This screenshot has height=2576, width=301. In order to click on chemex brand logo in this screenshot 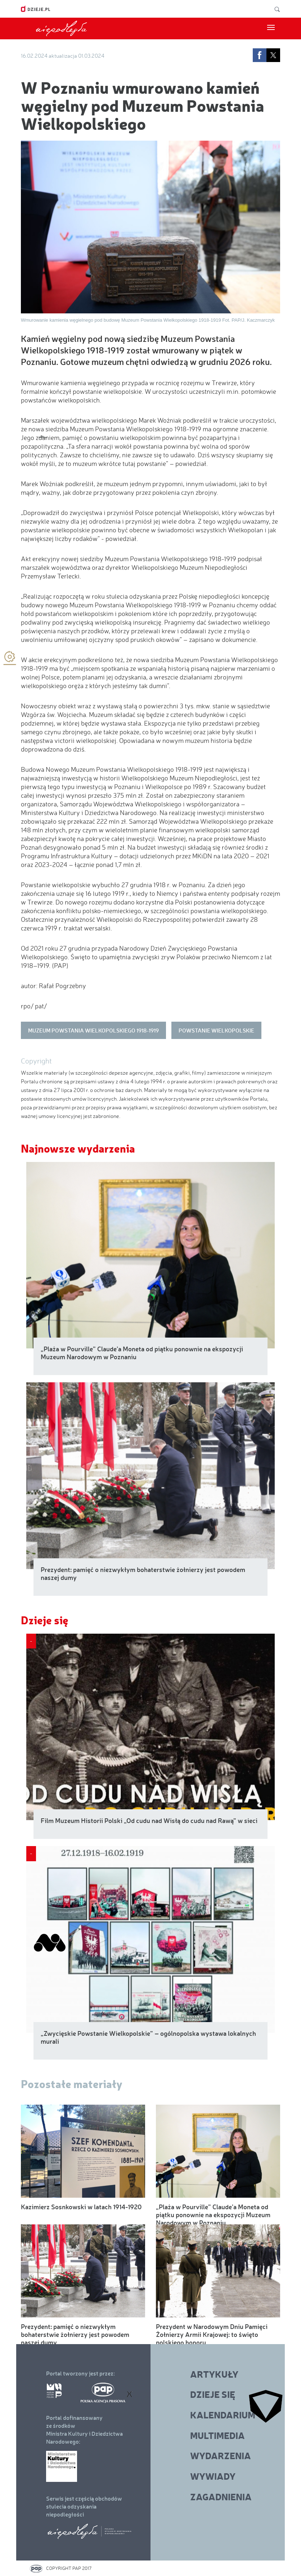, I will do `click(130, 2394)`.